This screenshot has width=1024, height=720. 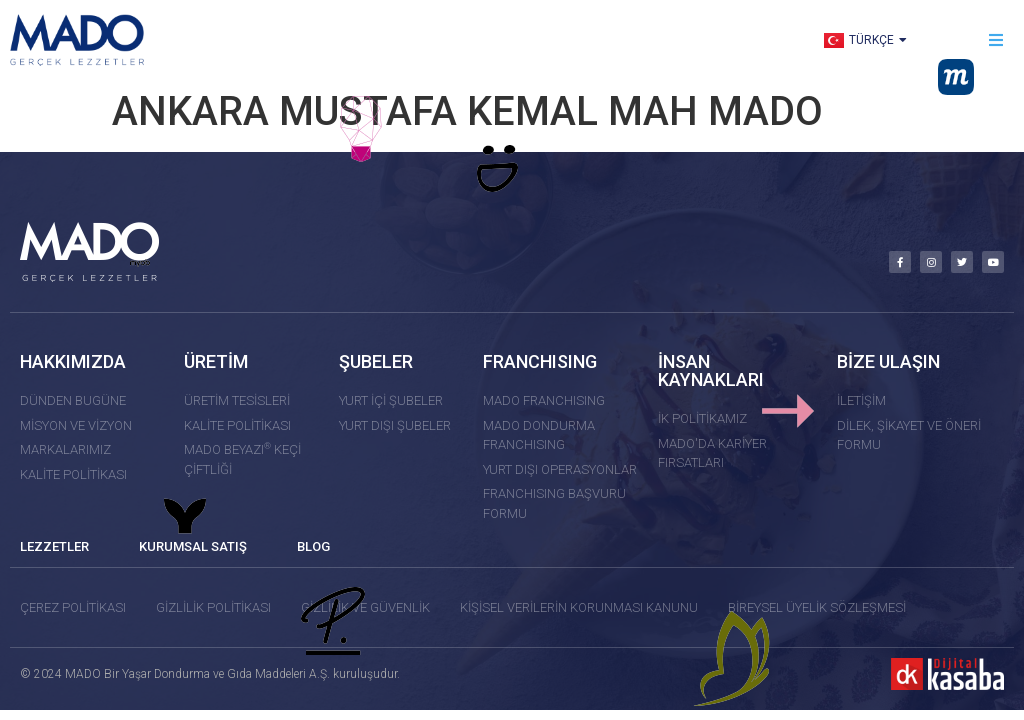 I want to click on open the Veepee app, so click(x=731, y=658).